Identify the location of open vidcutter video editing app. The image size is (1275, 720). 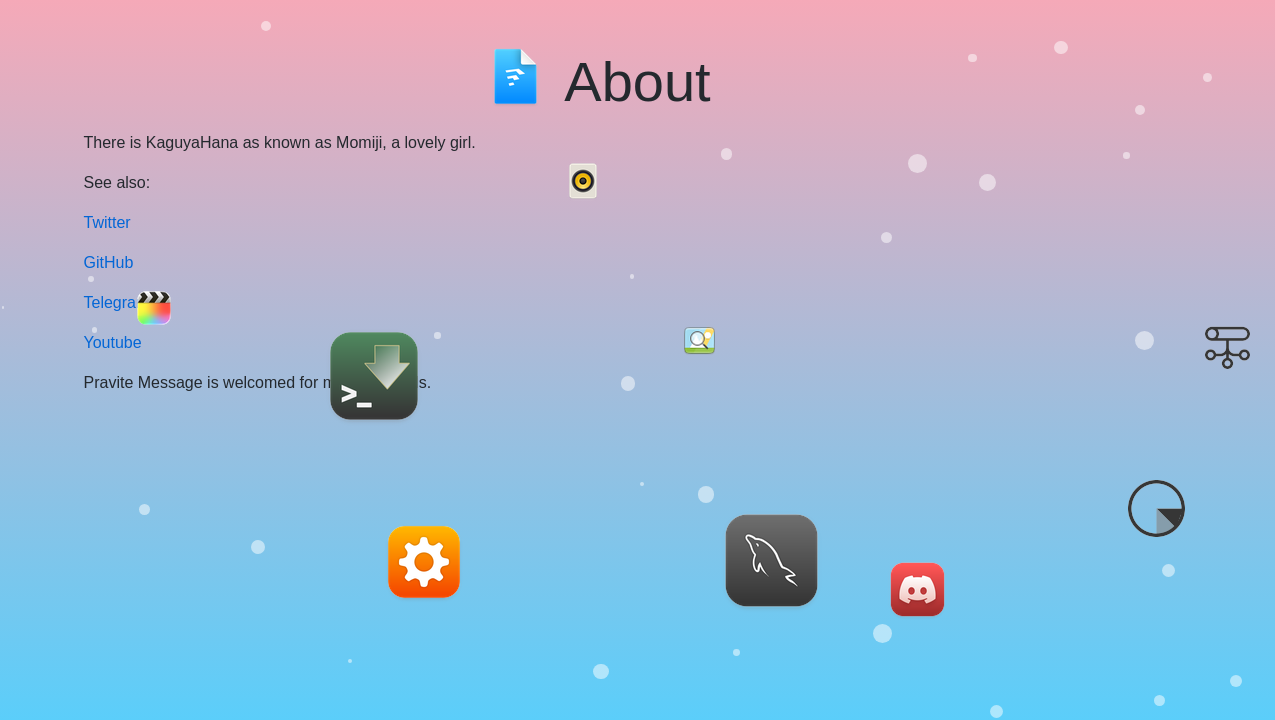
(154, 308).